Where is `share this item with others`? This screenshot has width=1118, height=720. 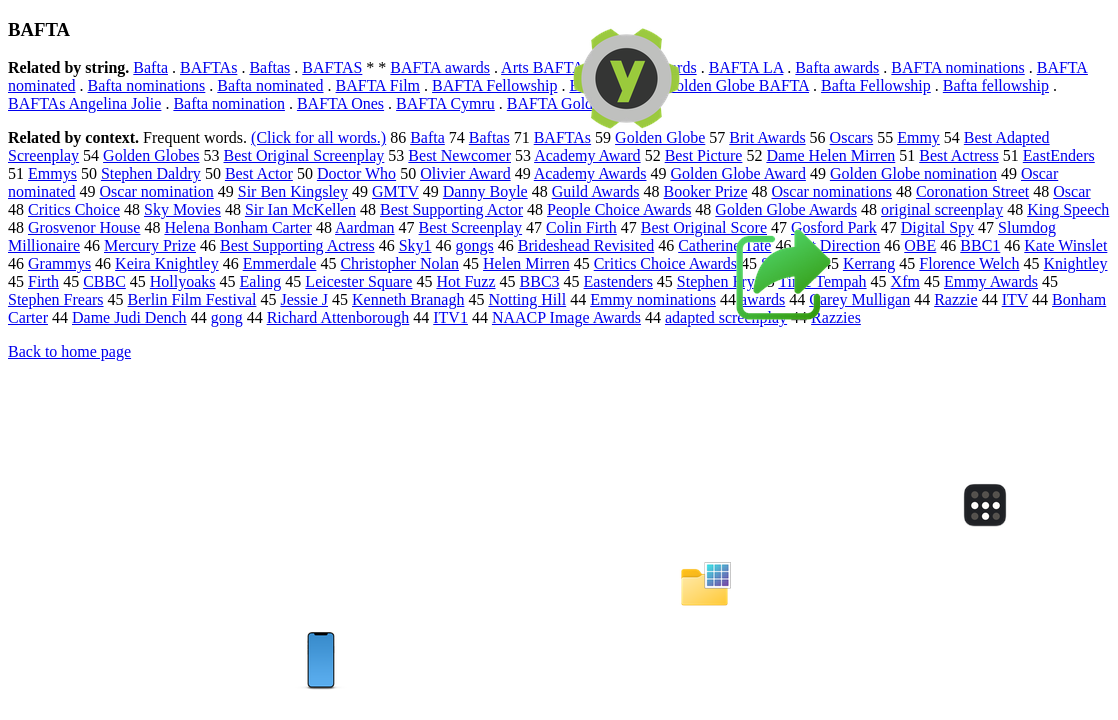
share this item with others is located at coordinates (781, 274).